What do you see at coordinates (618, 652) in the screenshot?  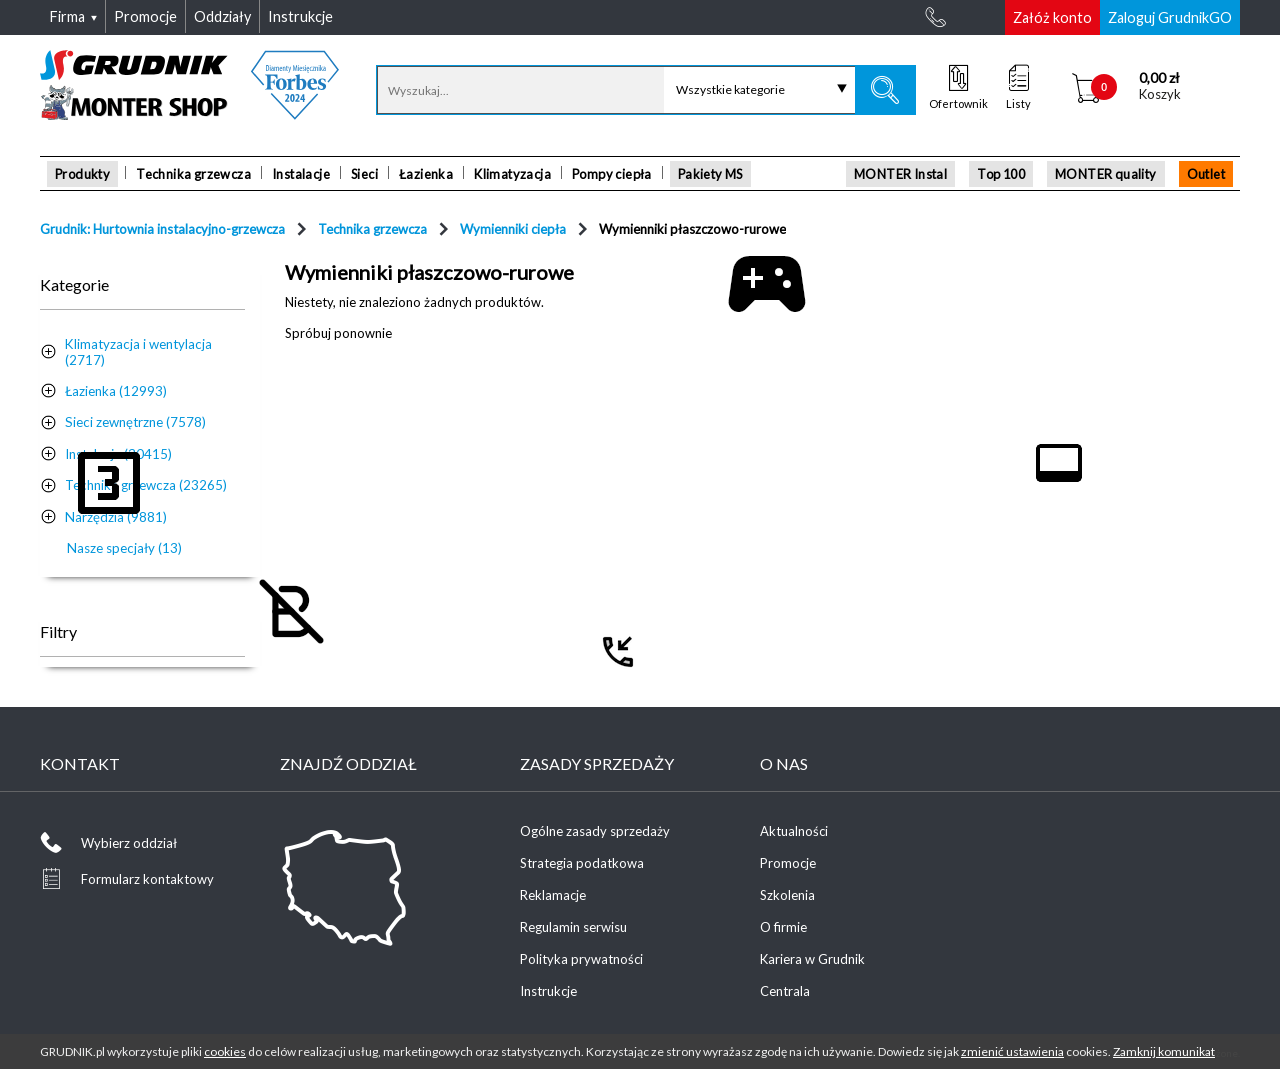 I see `indicates an incoming call or callback request` at bounding box center [618, 652].